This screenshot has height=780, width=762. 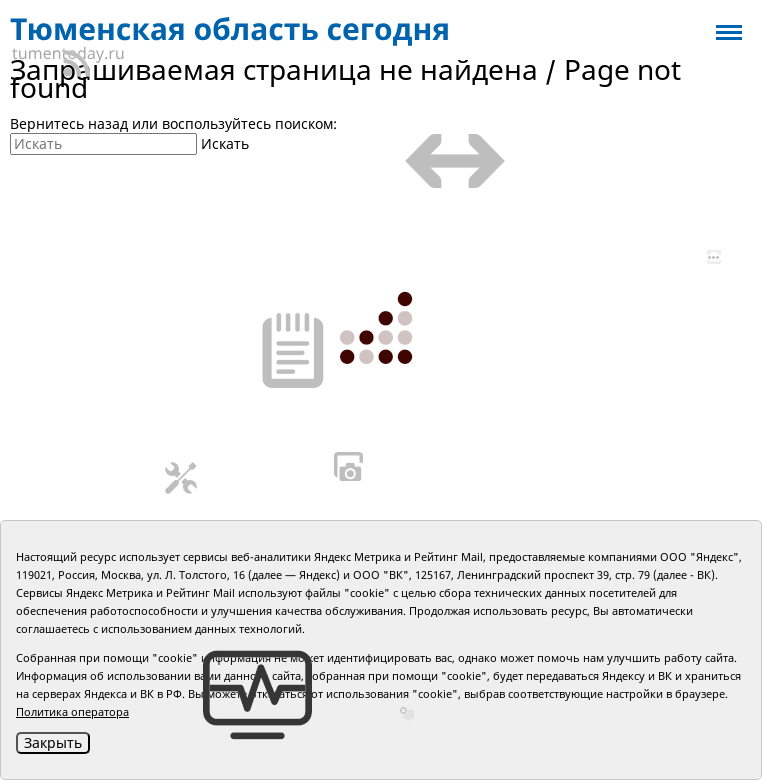 What do you see at coordinates (76, 63) in the screenshot?
I see `subscribe to RSS feed` at bounding box center [76, 63].